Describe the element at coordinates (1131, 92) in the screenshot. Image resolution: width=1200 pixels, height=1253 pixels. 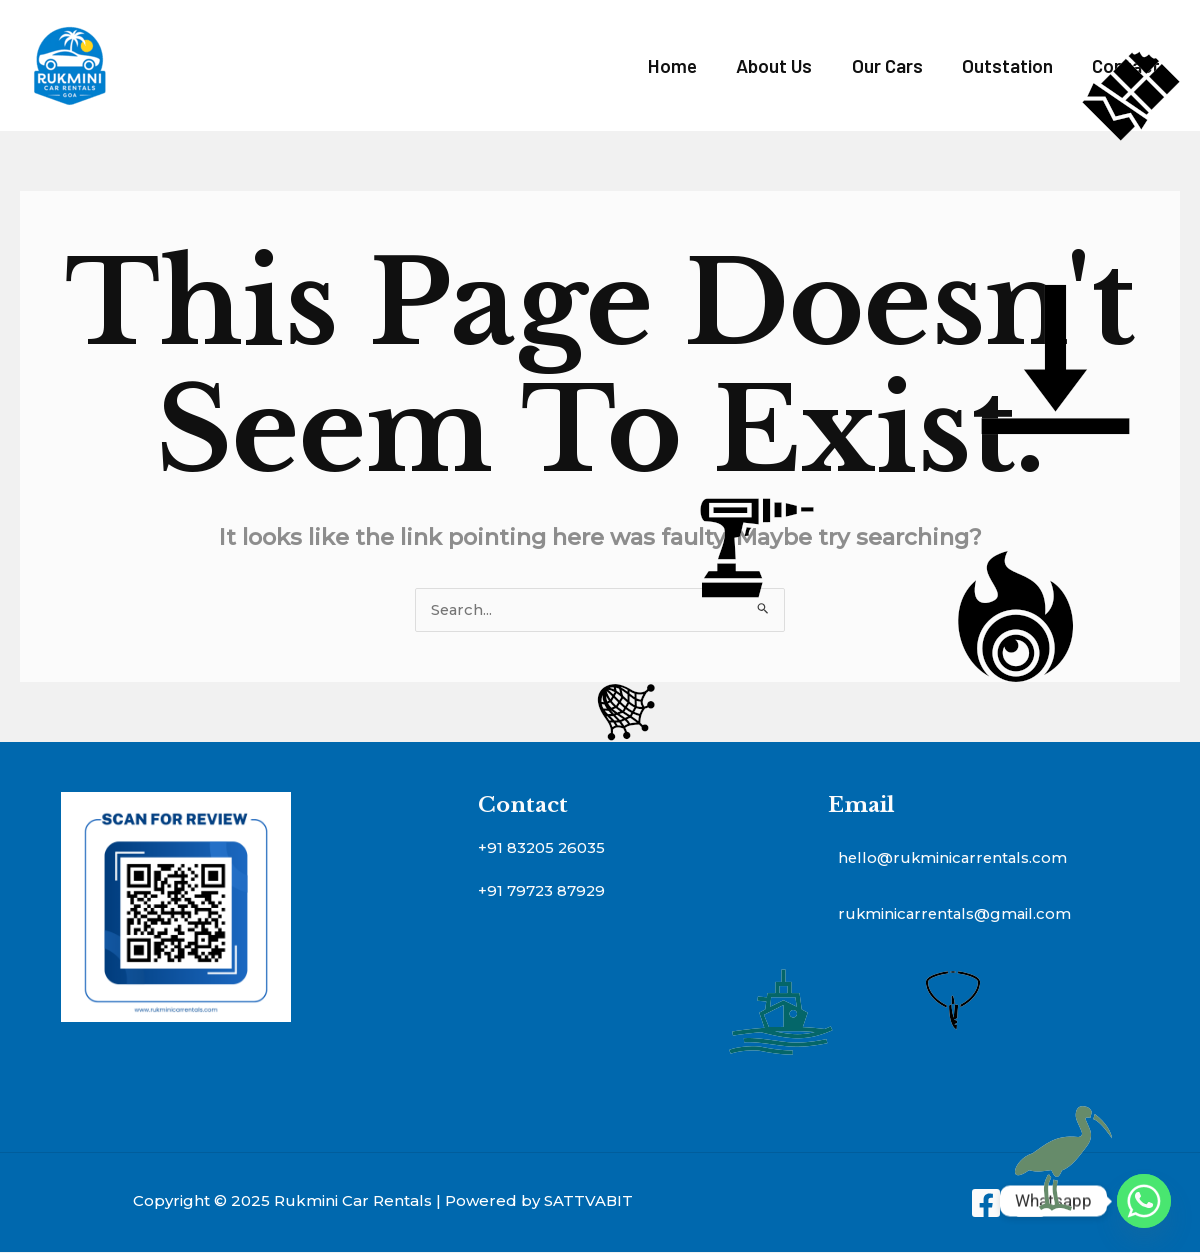
I see `chocolate bar item or consumable in a game` at that location.